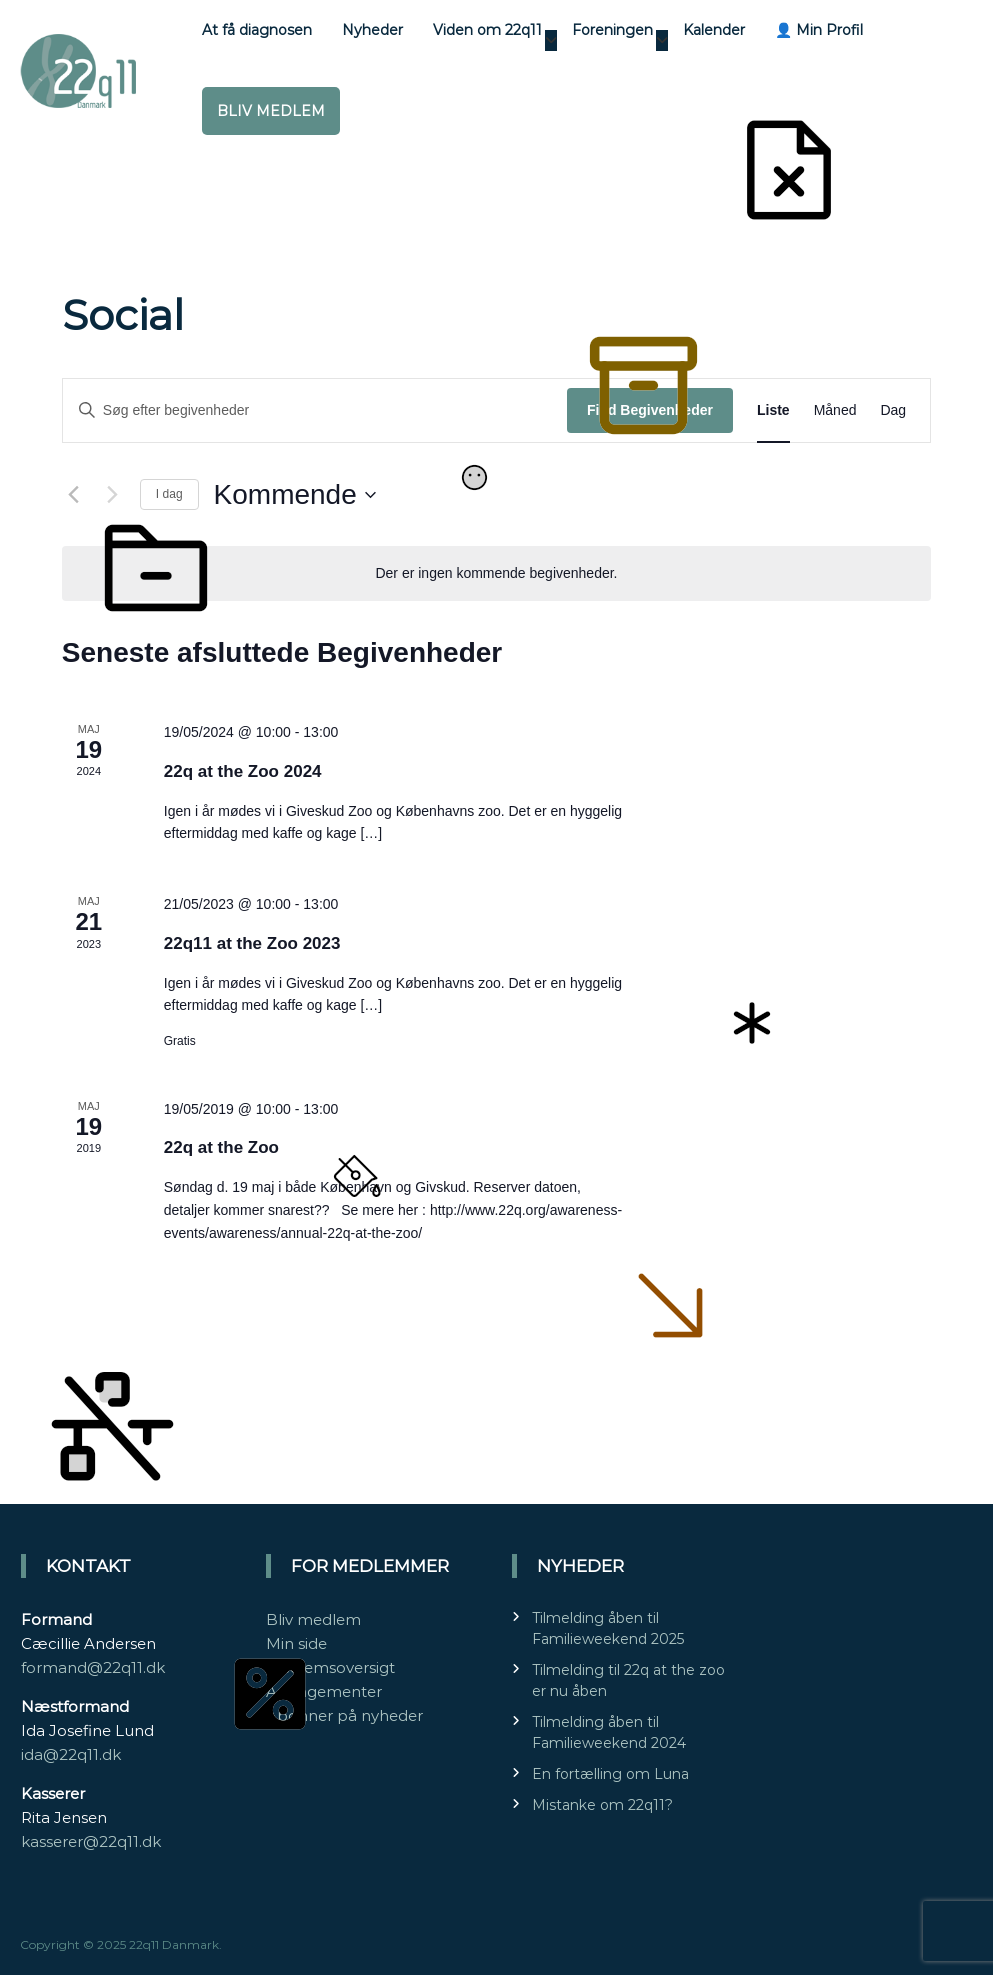 This screenshot has width=993, height=1975. Describe the element at coordinates (474, 477) in the screenshot. I see `neutral feedback or reaction option` at that location.